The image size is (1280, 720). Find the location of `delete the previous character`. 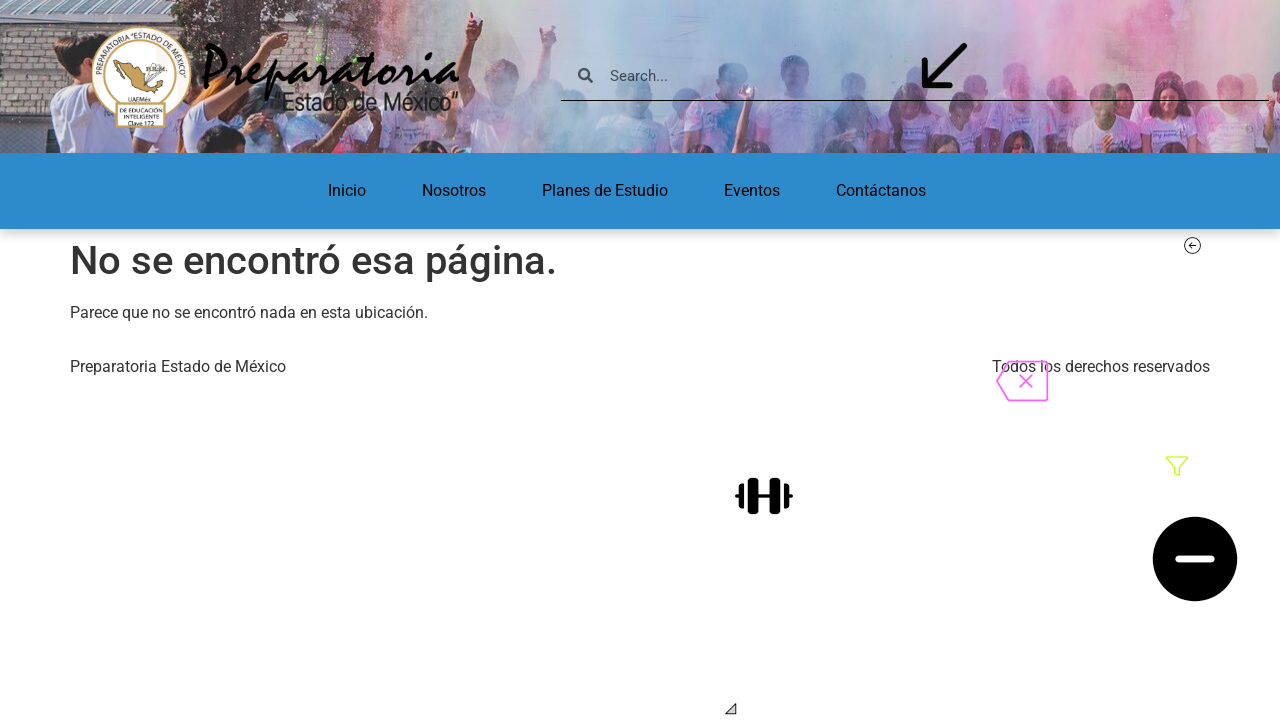

delete the previous character is located at coordinates (1024, 381).